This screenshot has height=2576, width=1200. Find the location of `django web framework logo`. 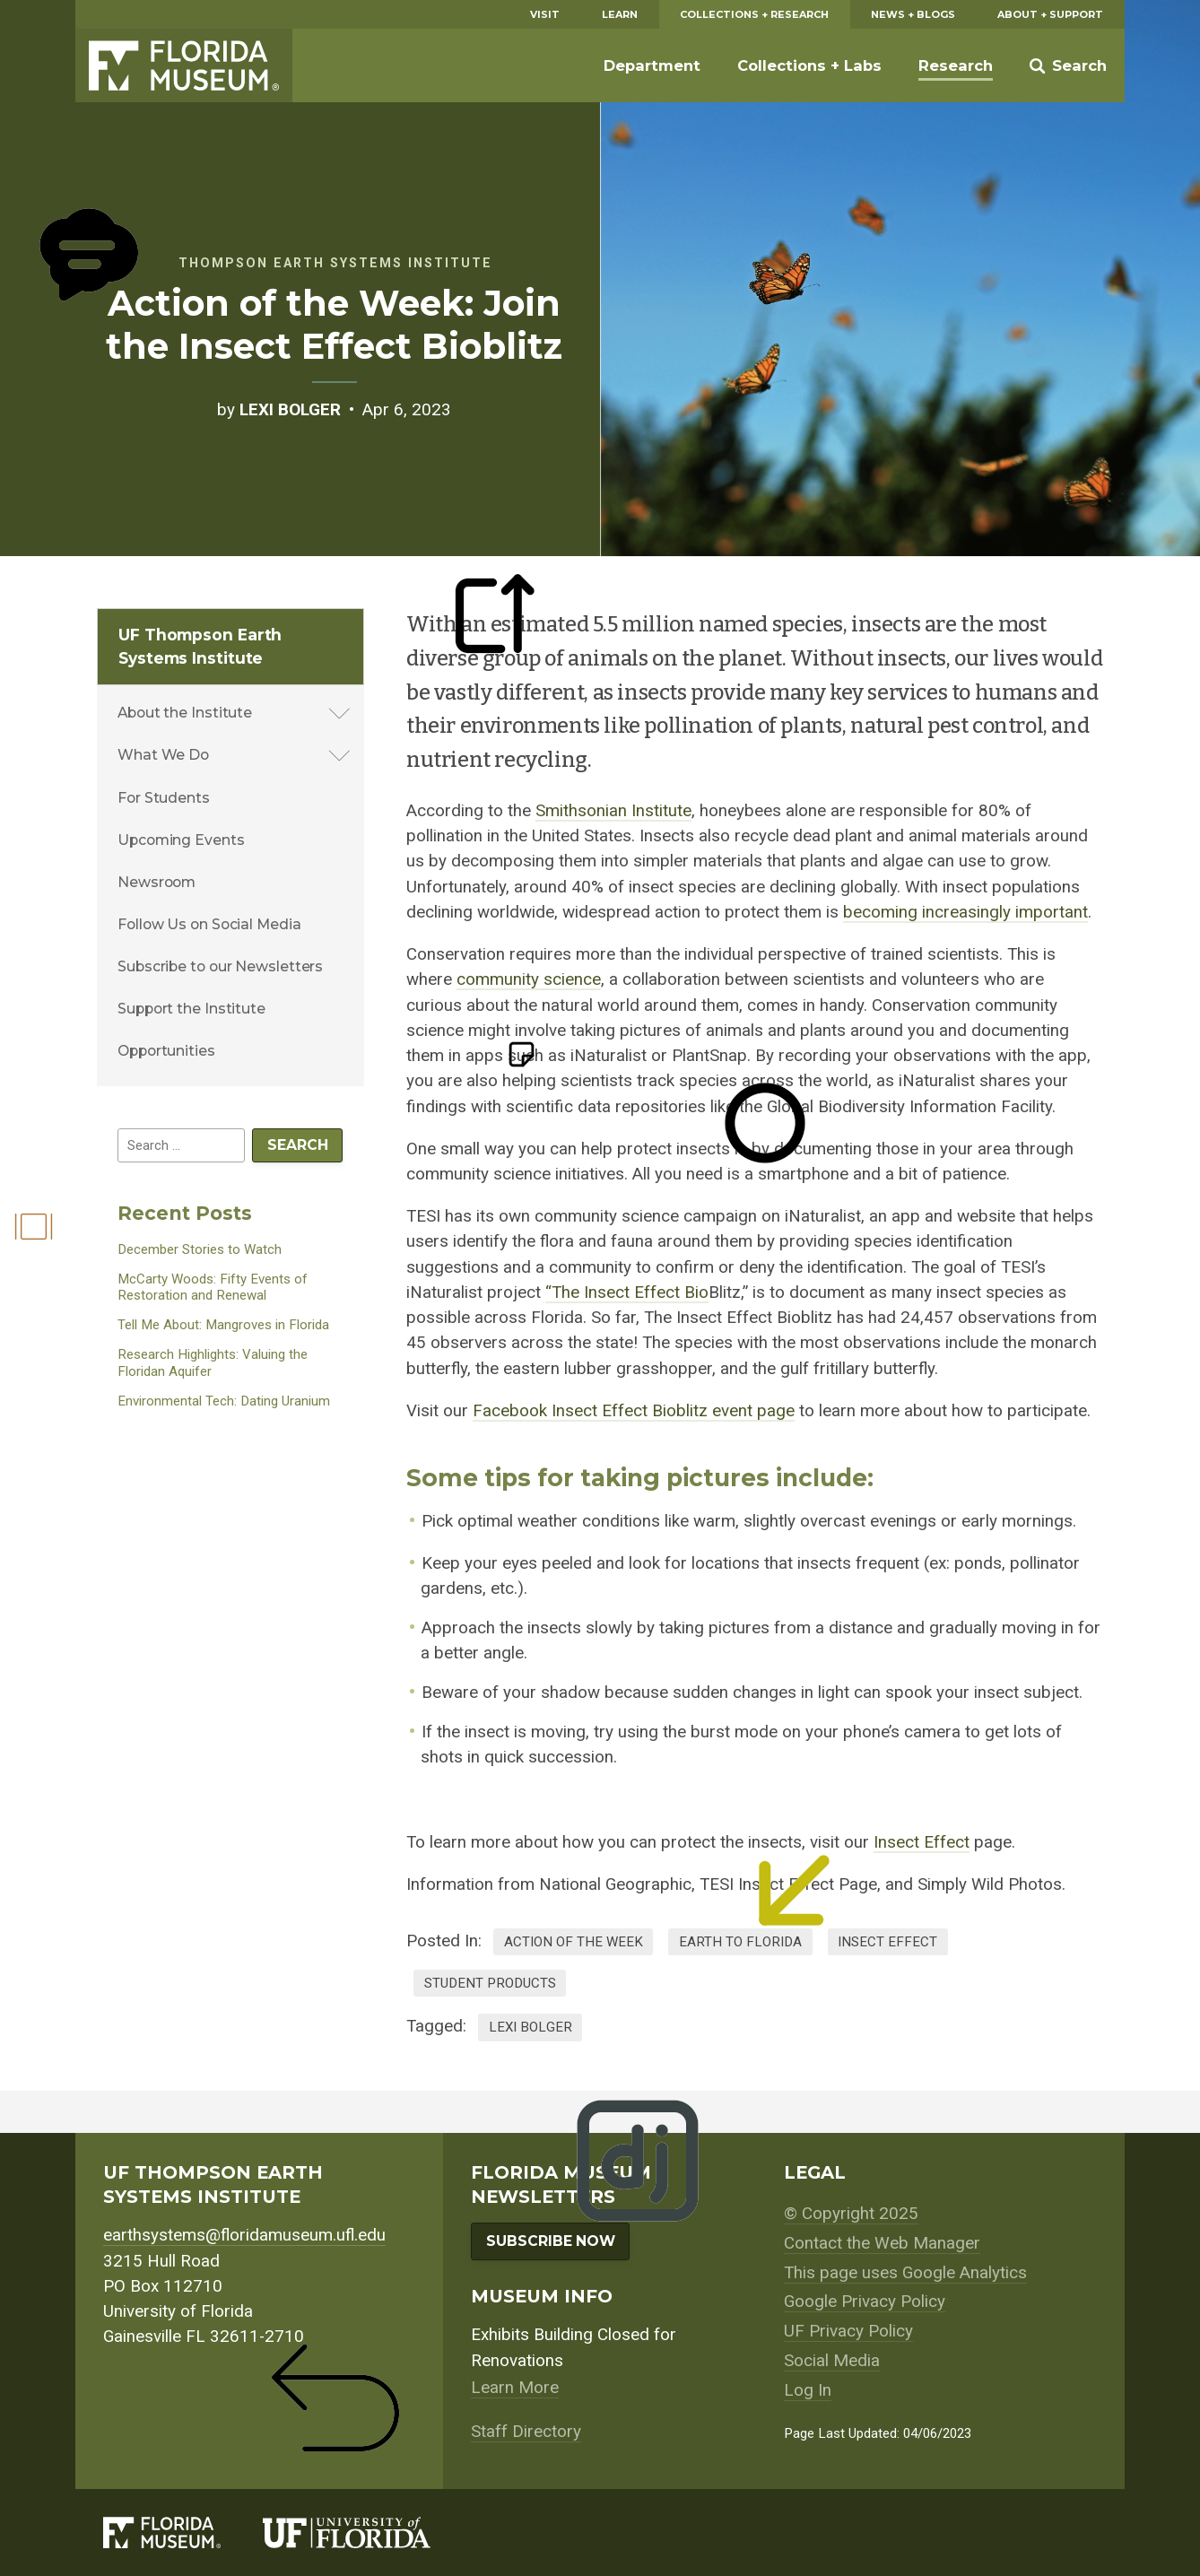

django web framework logo is located at coordinates (638, 2161).